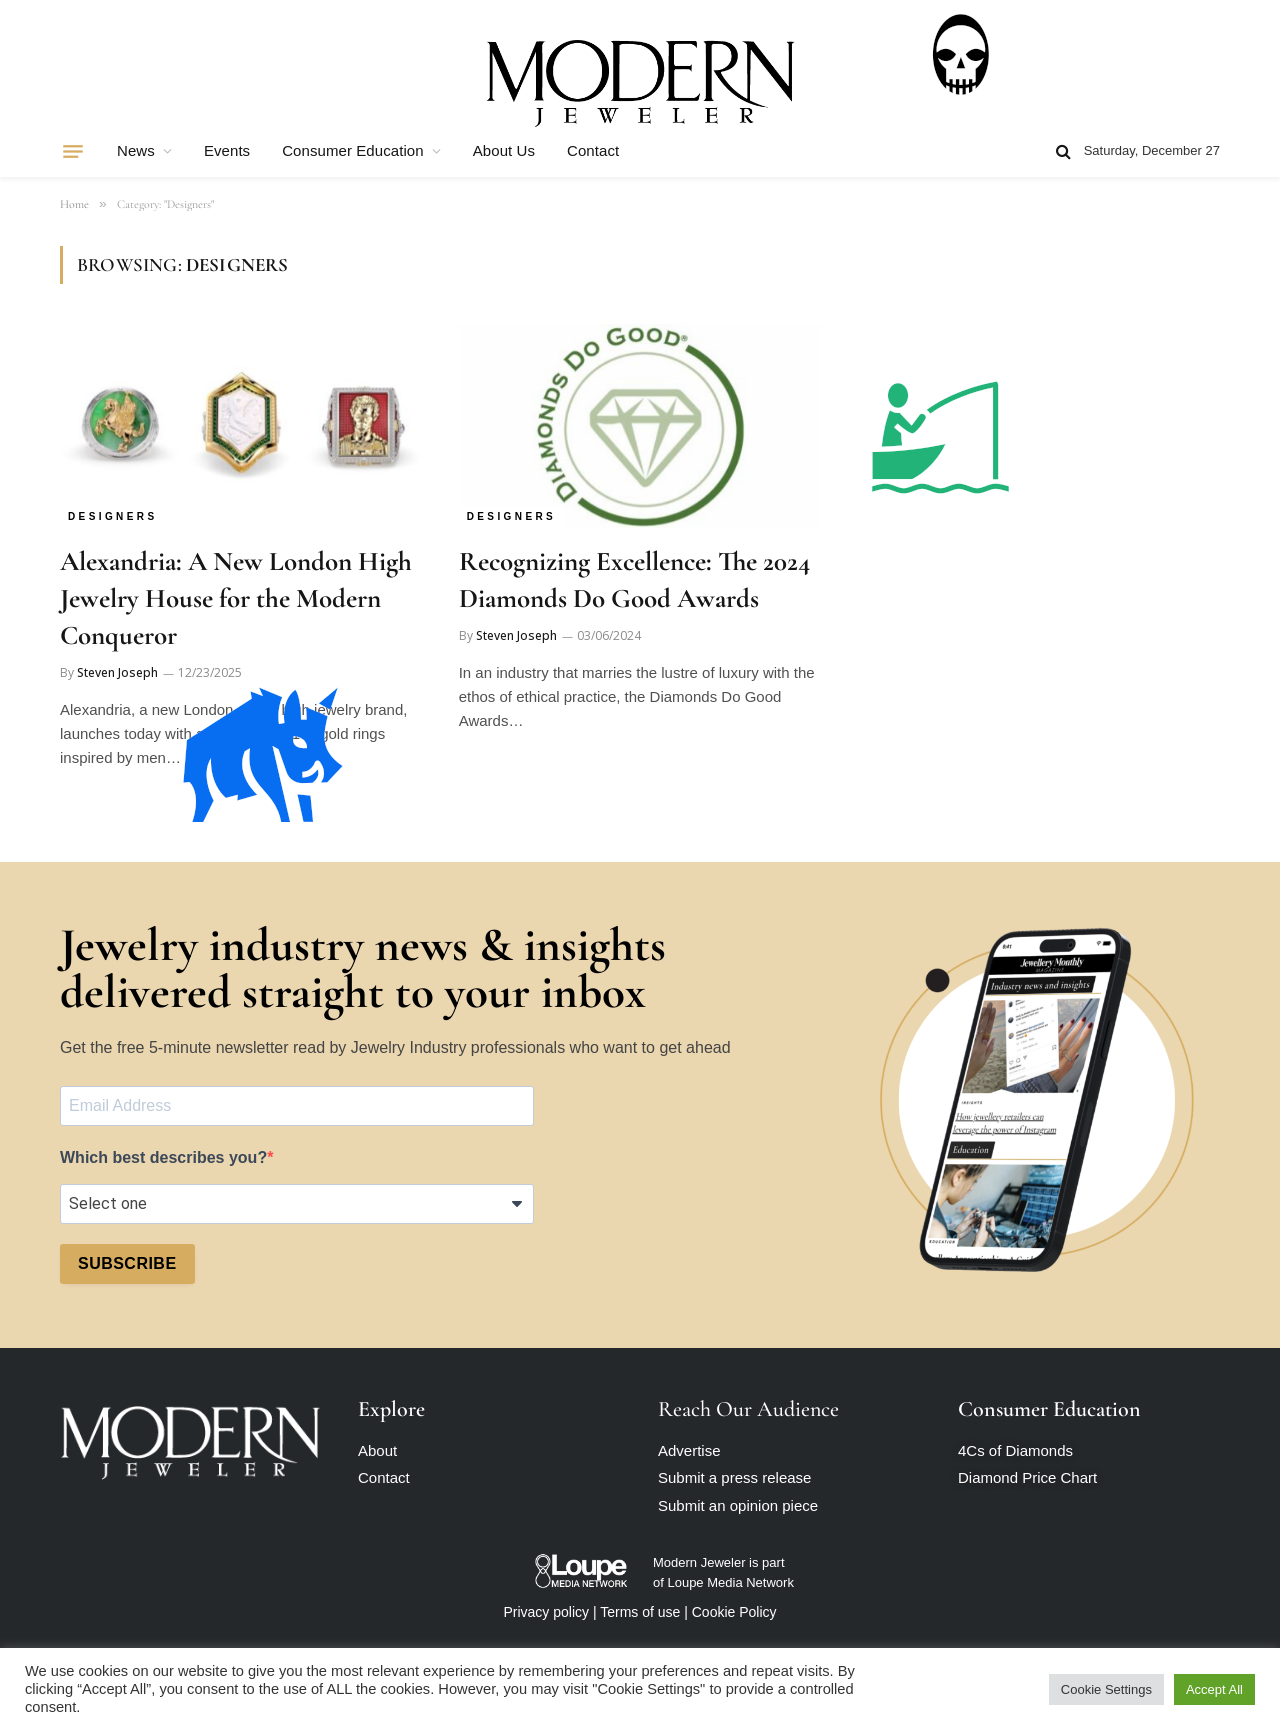  Describe the element at coordinates (940, 437) in the screenshot. I see `access fishing activity or minigame` at that location.